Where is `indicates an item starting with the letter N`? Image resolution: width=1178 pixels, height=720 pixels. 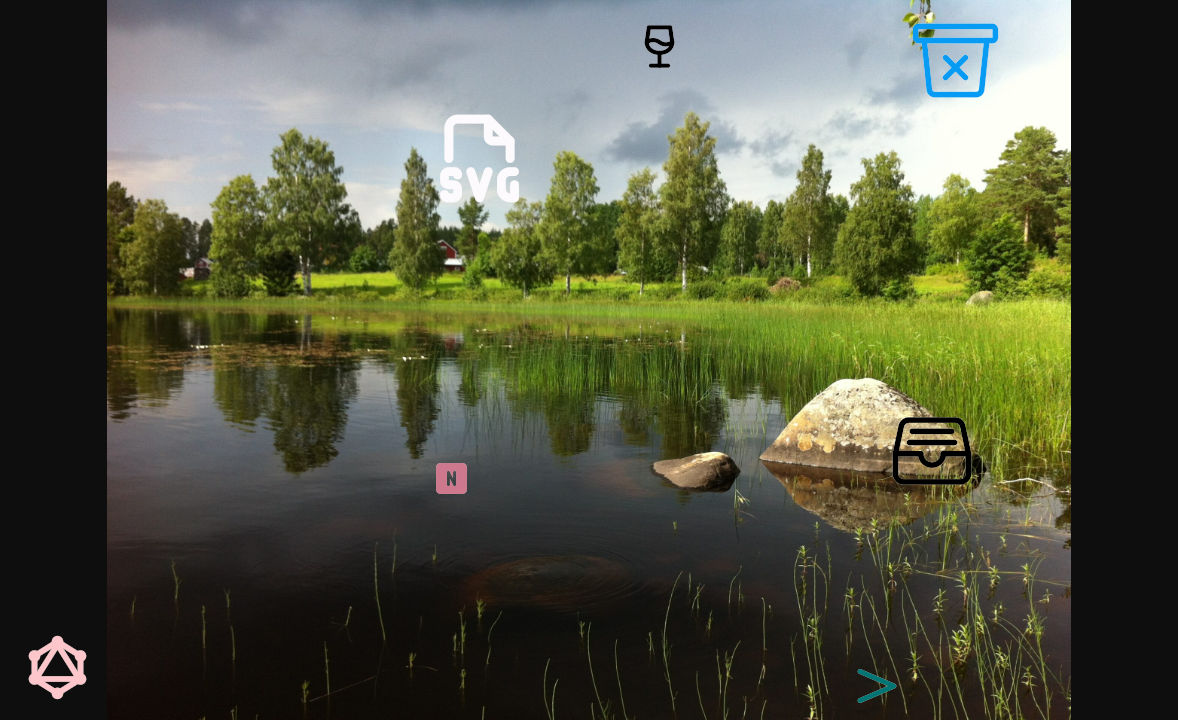 indicates an item starting with the letter N is located at coordinates (451, 478).